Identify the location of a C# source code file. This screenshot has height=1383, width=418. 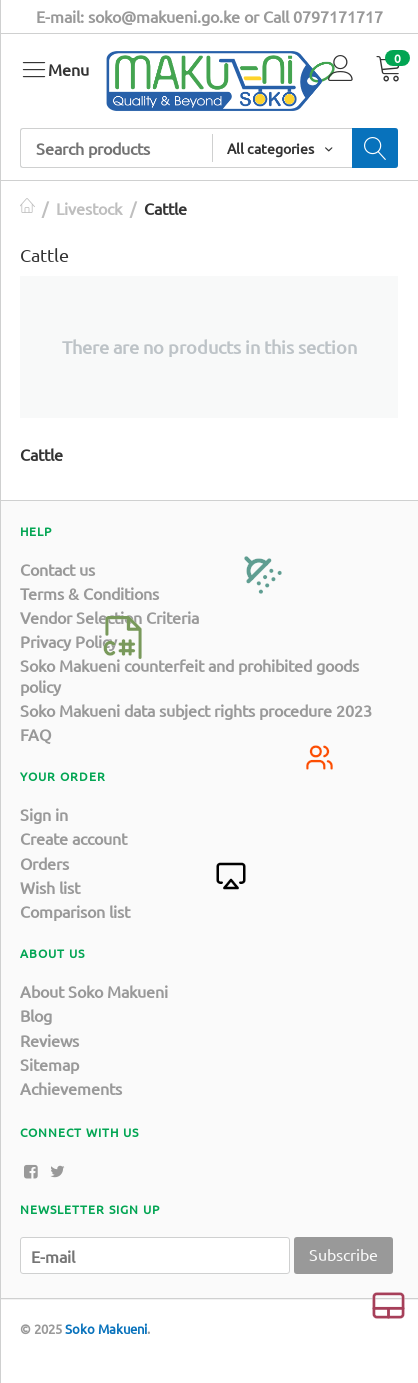
(123, 637).